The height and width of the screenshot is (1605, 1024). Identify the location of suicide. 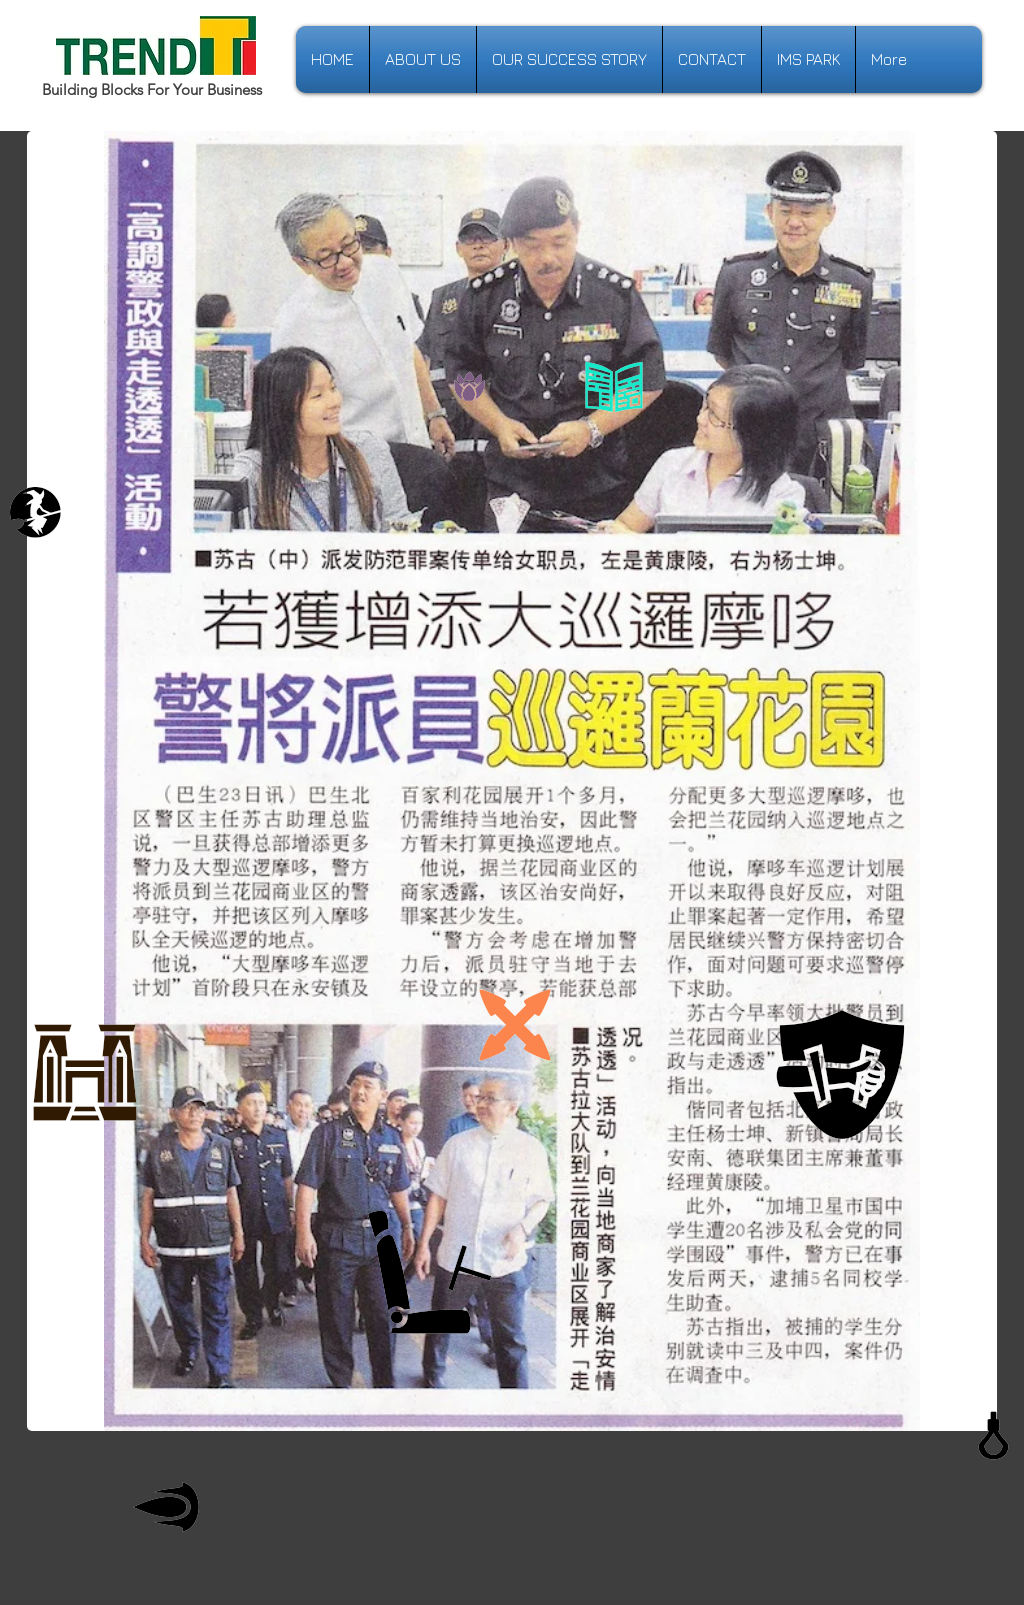
(993, 1435).